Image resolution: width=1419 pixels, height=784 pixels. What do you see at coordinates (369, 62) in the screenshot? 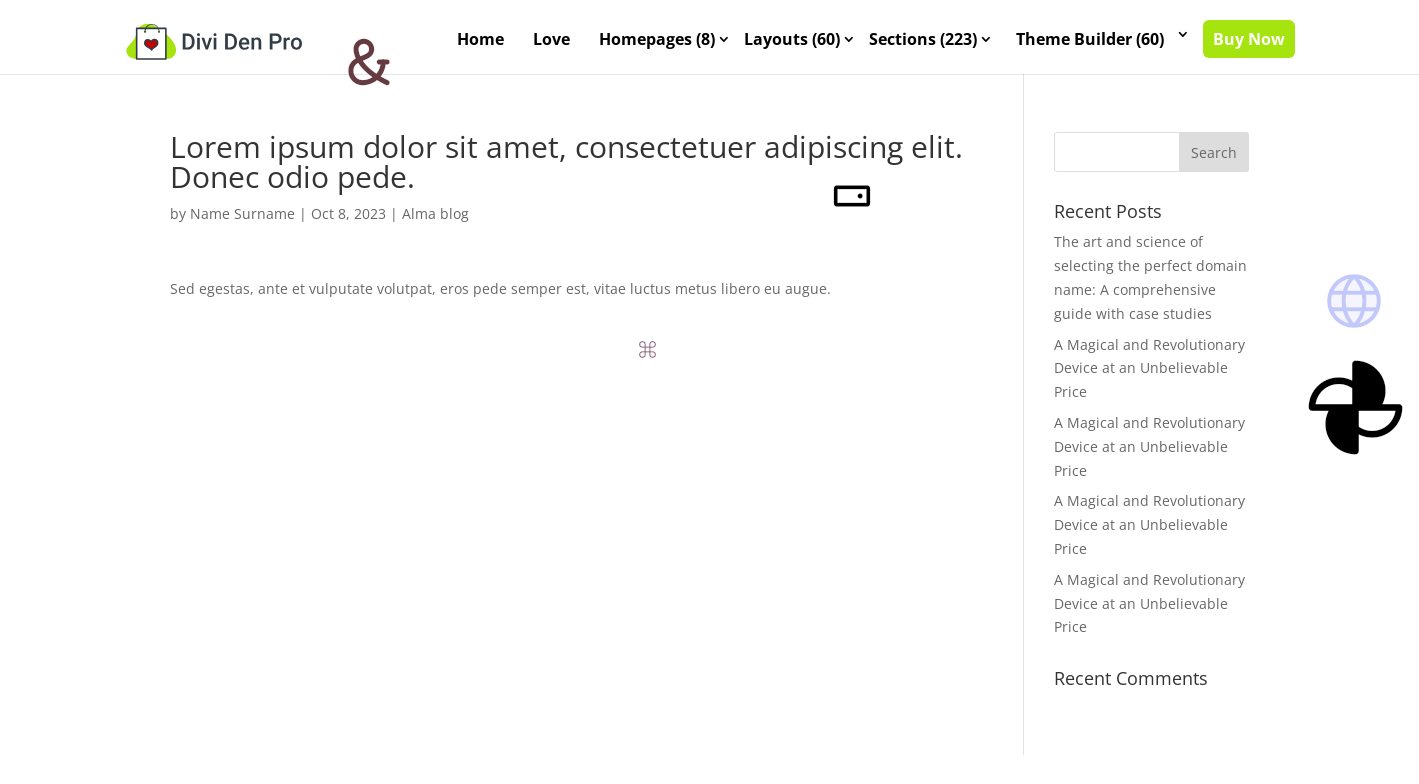
I see `insert an ampersand symbol or special character` at bounding box center [369, 62].